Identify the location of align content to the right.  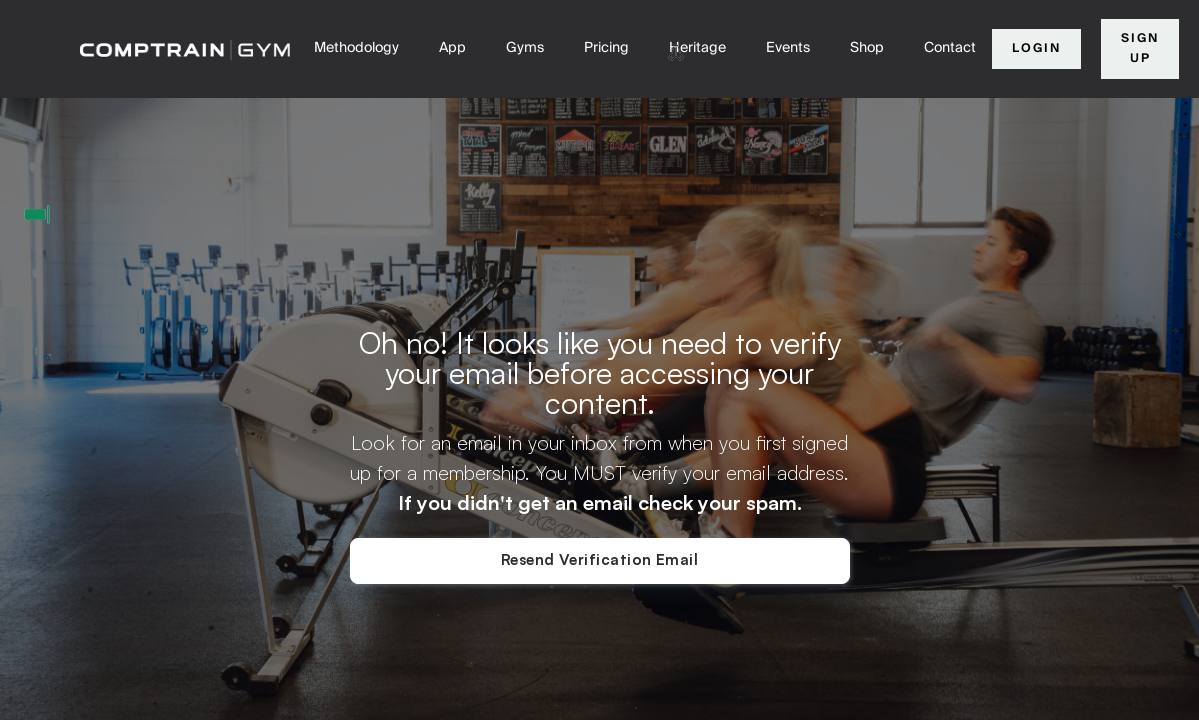
(37, 214).